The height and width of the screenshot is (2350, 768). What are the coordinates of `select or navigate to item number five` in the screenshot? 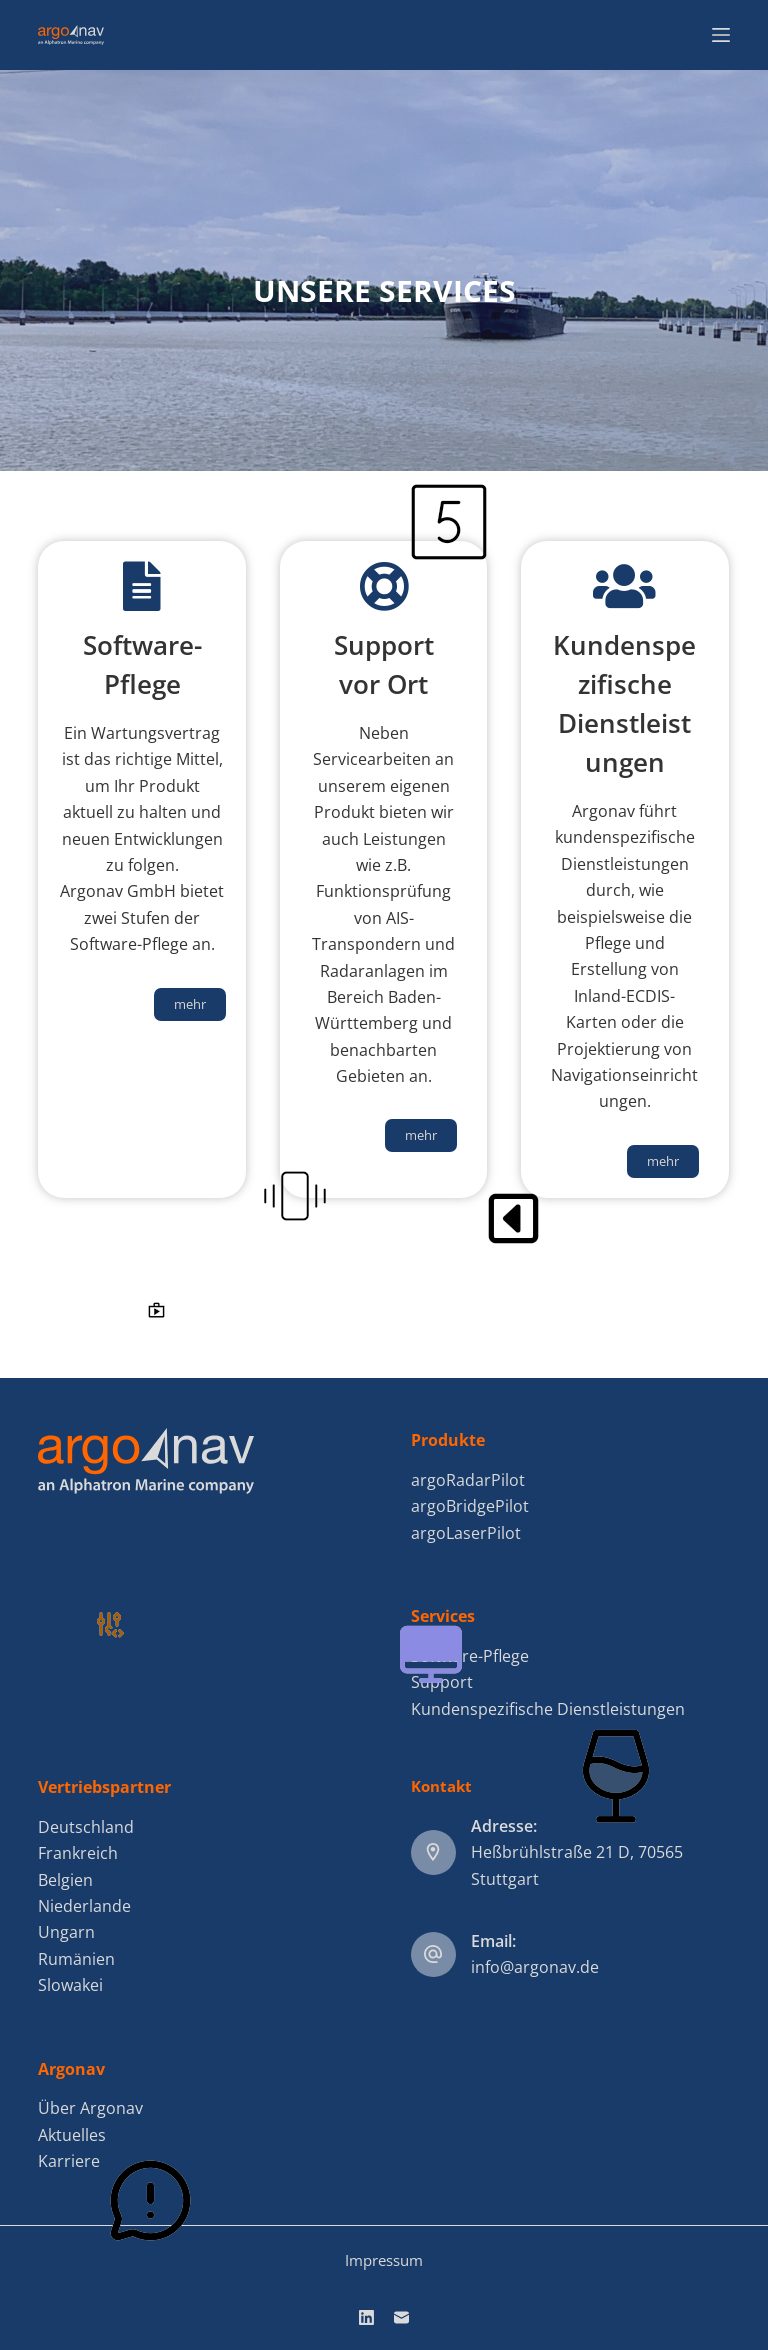 It's located at (449, 522).